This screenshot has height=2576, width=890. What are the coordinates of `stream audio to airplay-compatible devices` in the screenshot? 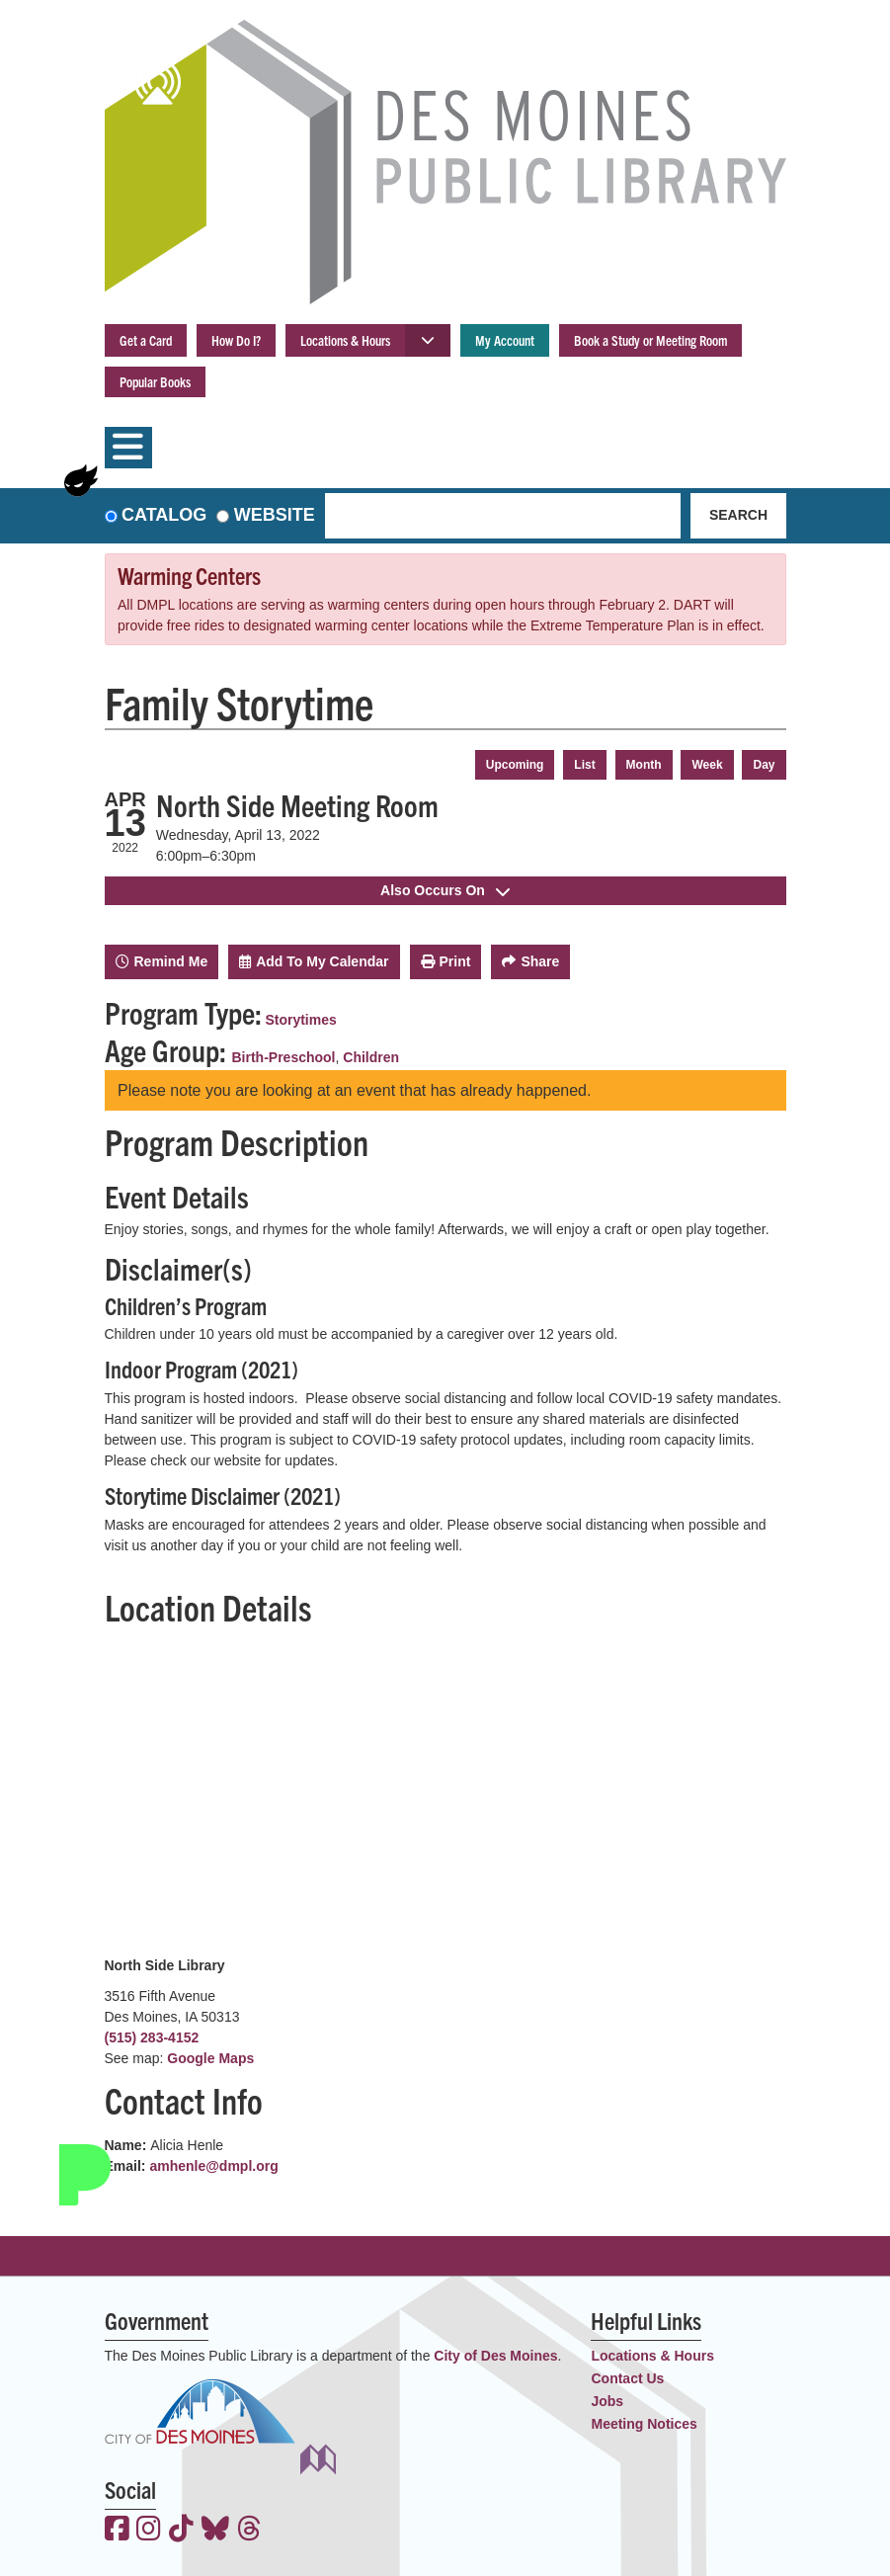 It's located at (157, 81).